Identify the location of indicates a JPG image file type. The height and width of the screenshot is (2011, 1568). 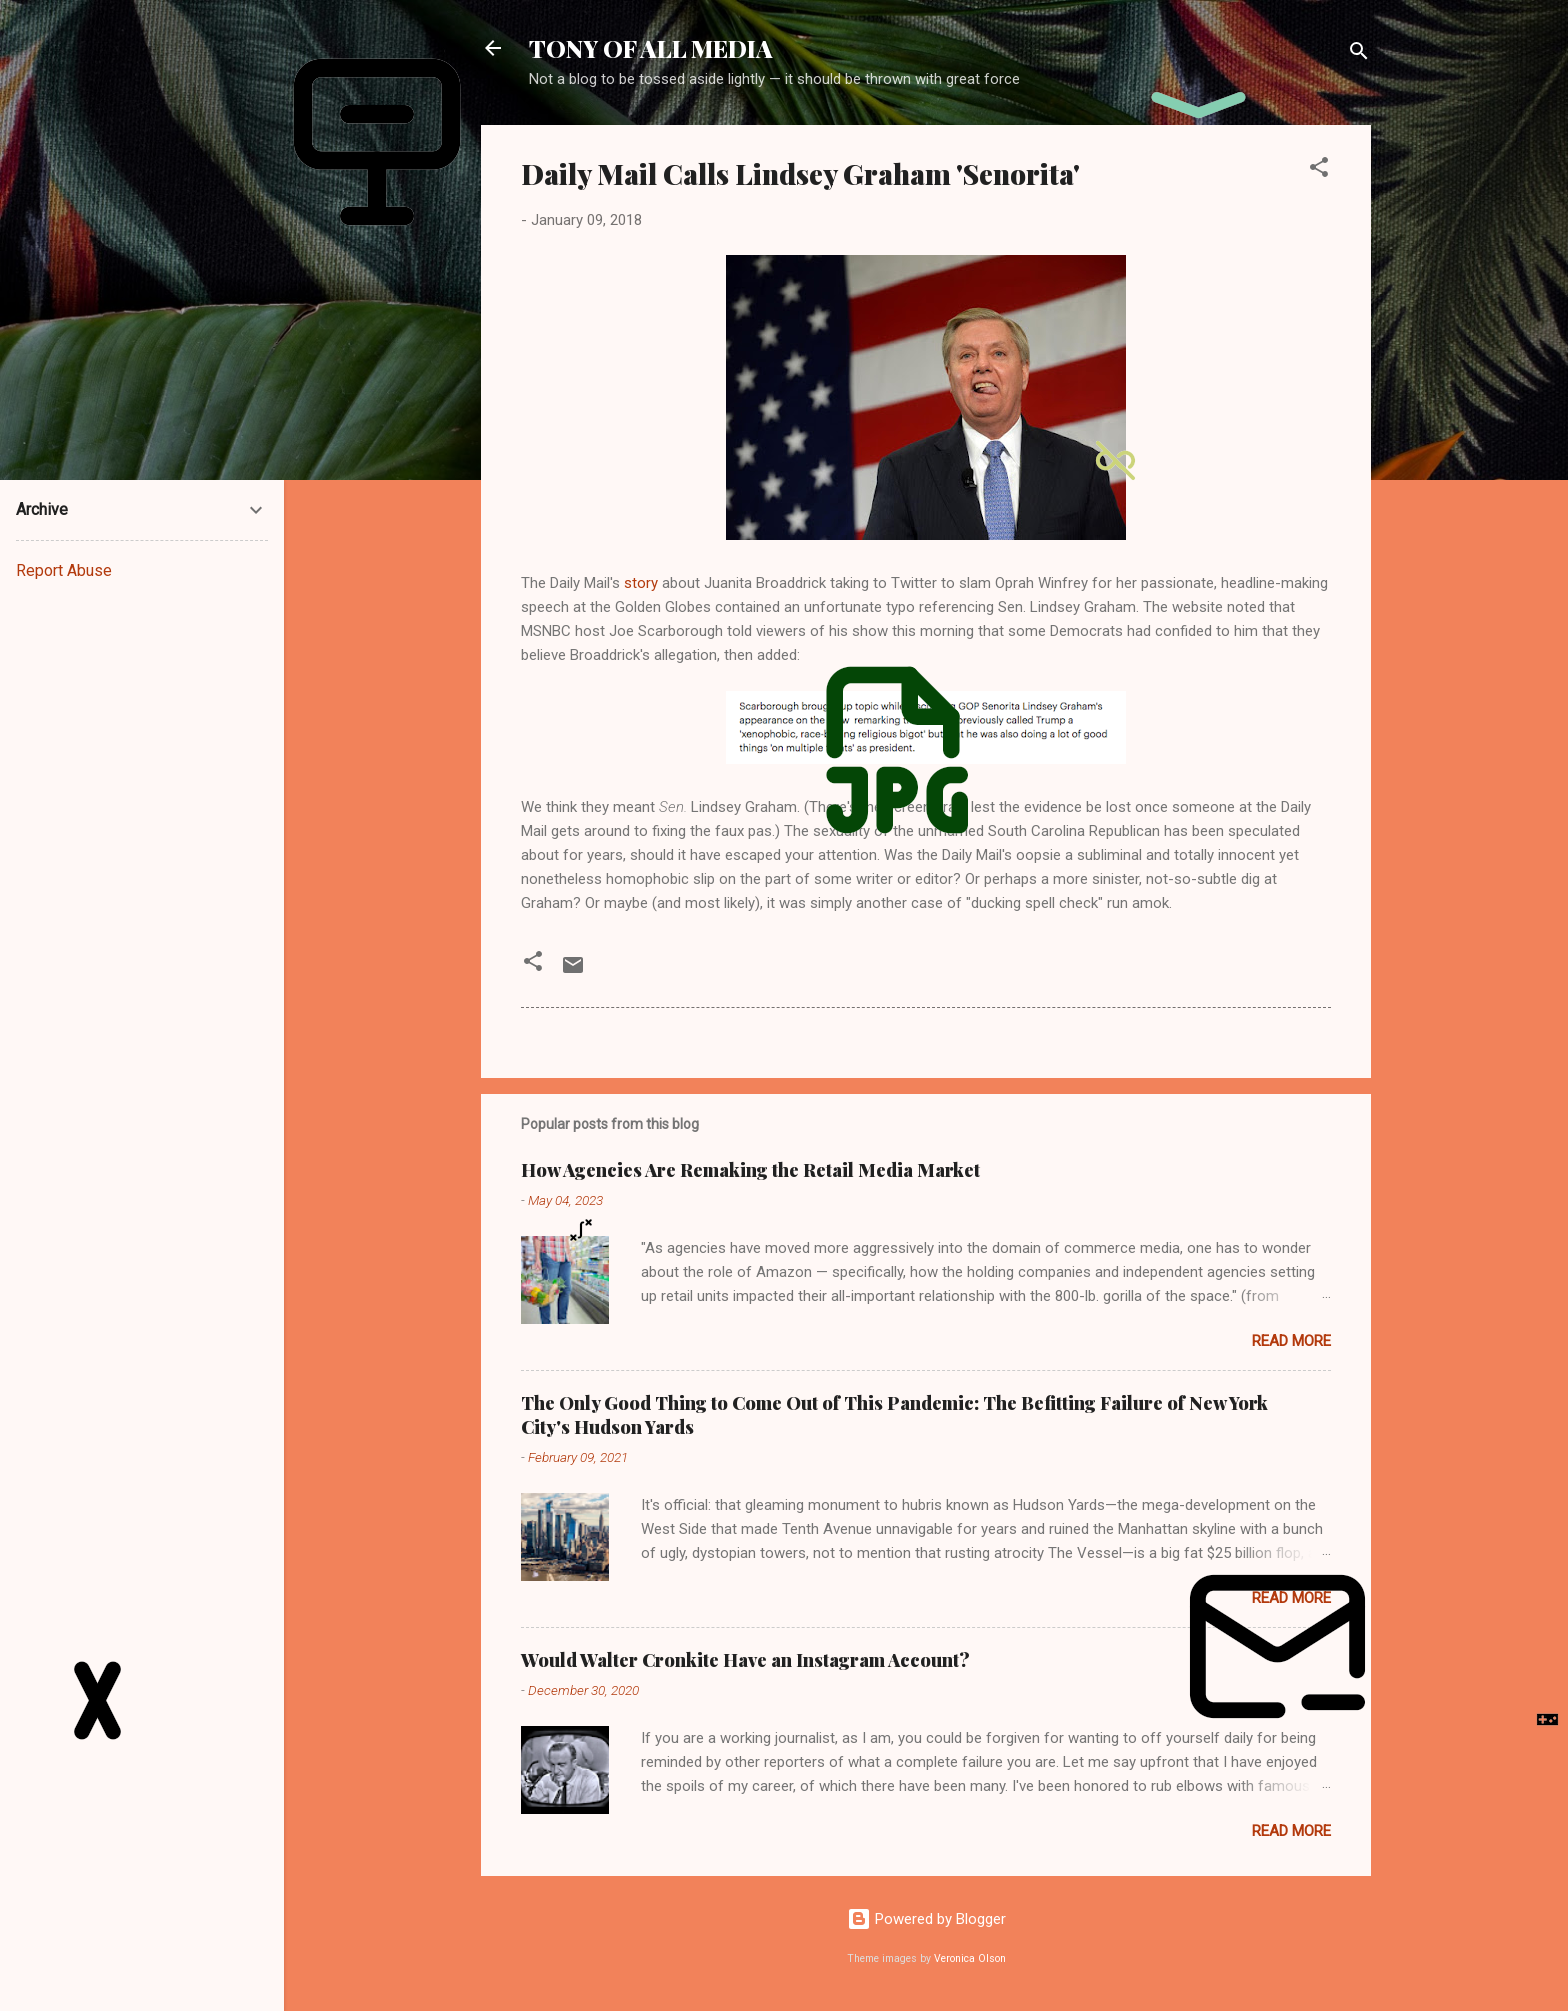
(893, 750).